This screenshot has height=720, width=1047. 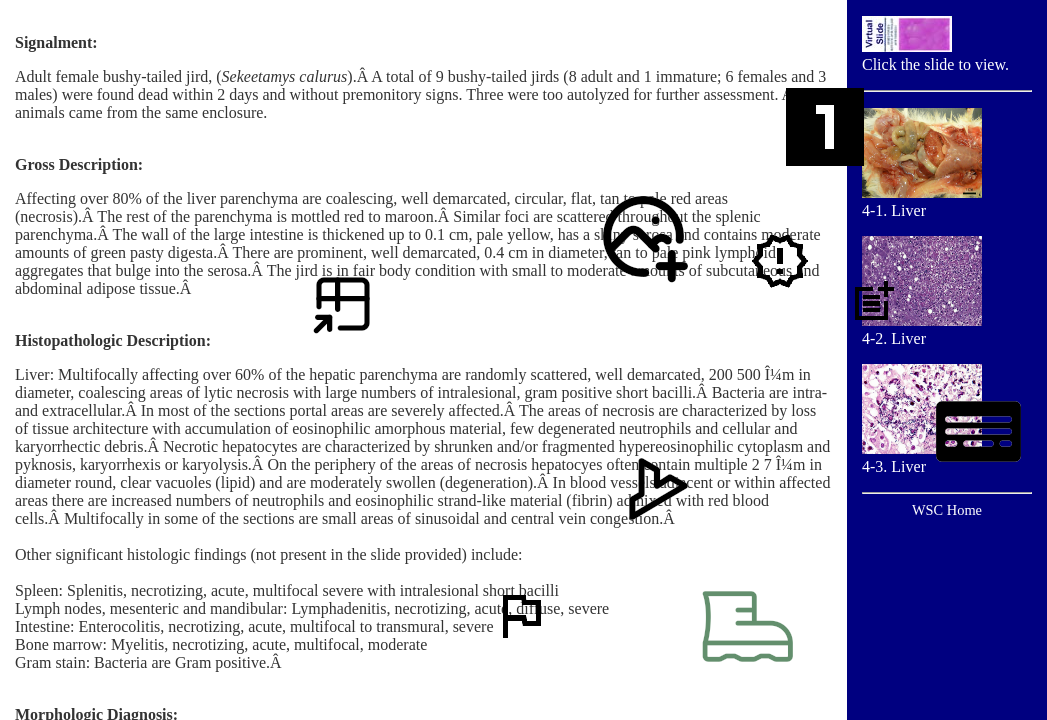 I want to click on open yatse remote control app, so click(x=657, y=489).